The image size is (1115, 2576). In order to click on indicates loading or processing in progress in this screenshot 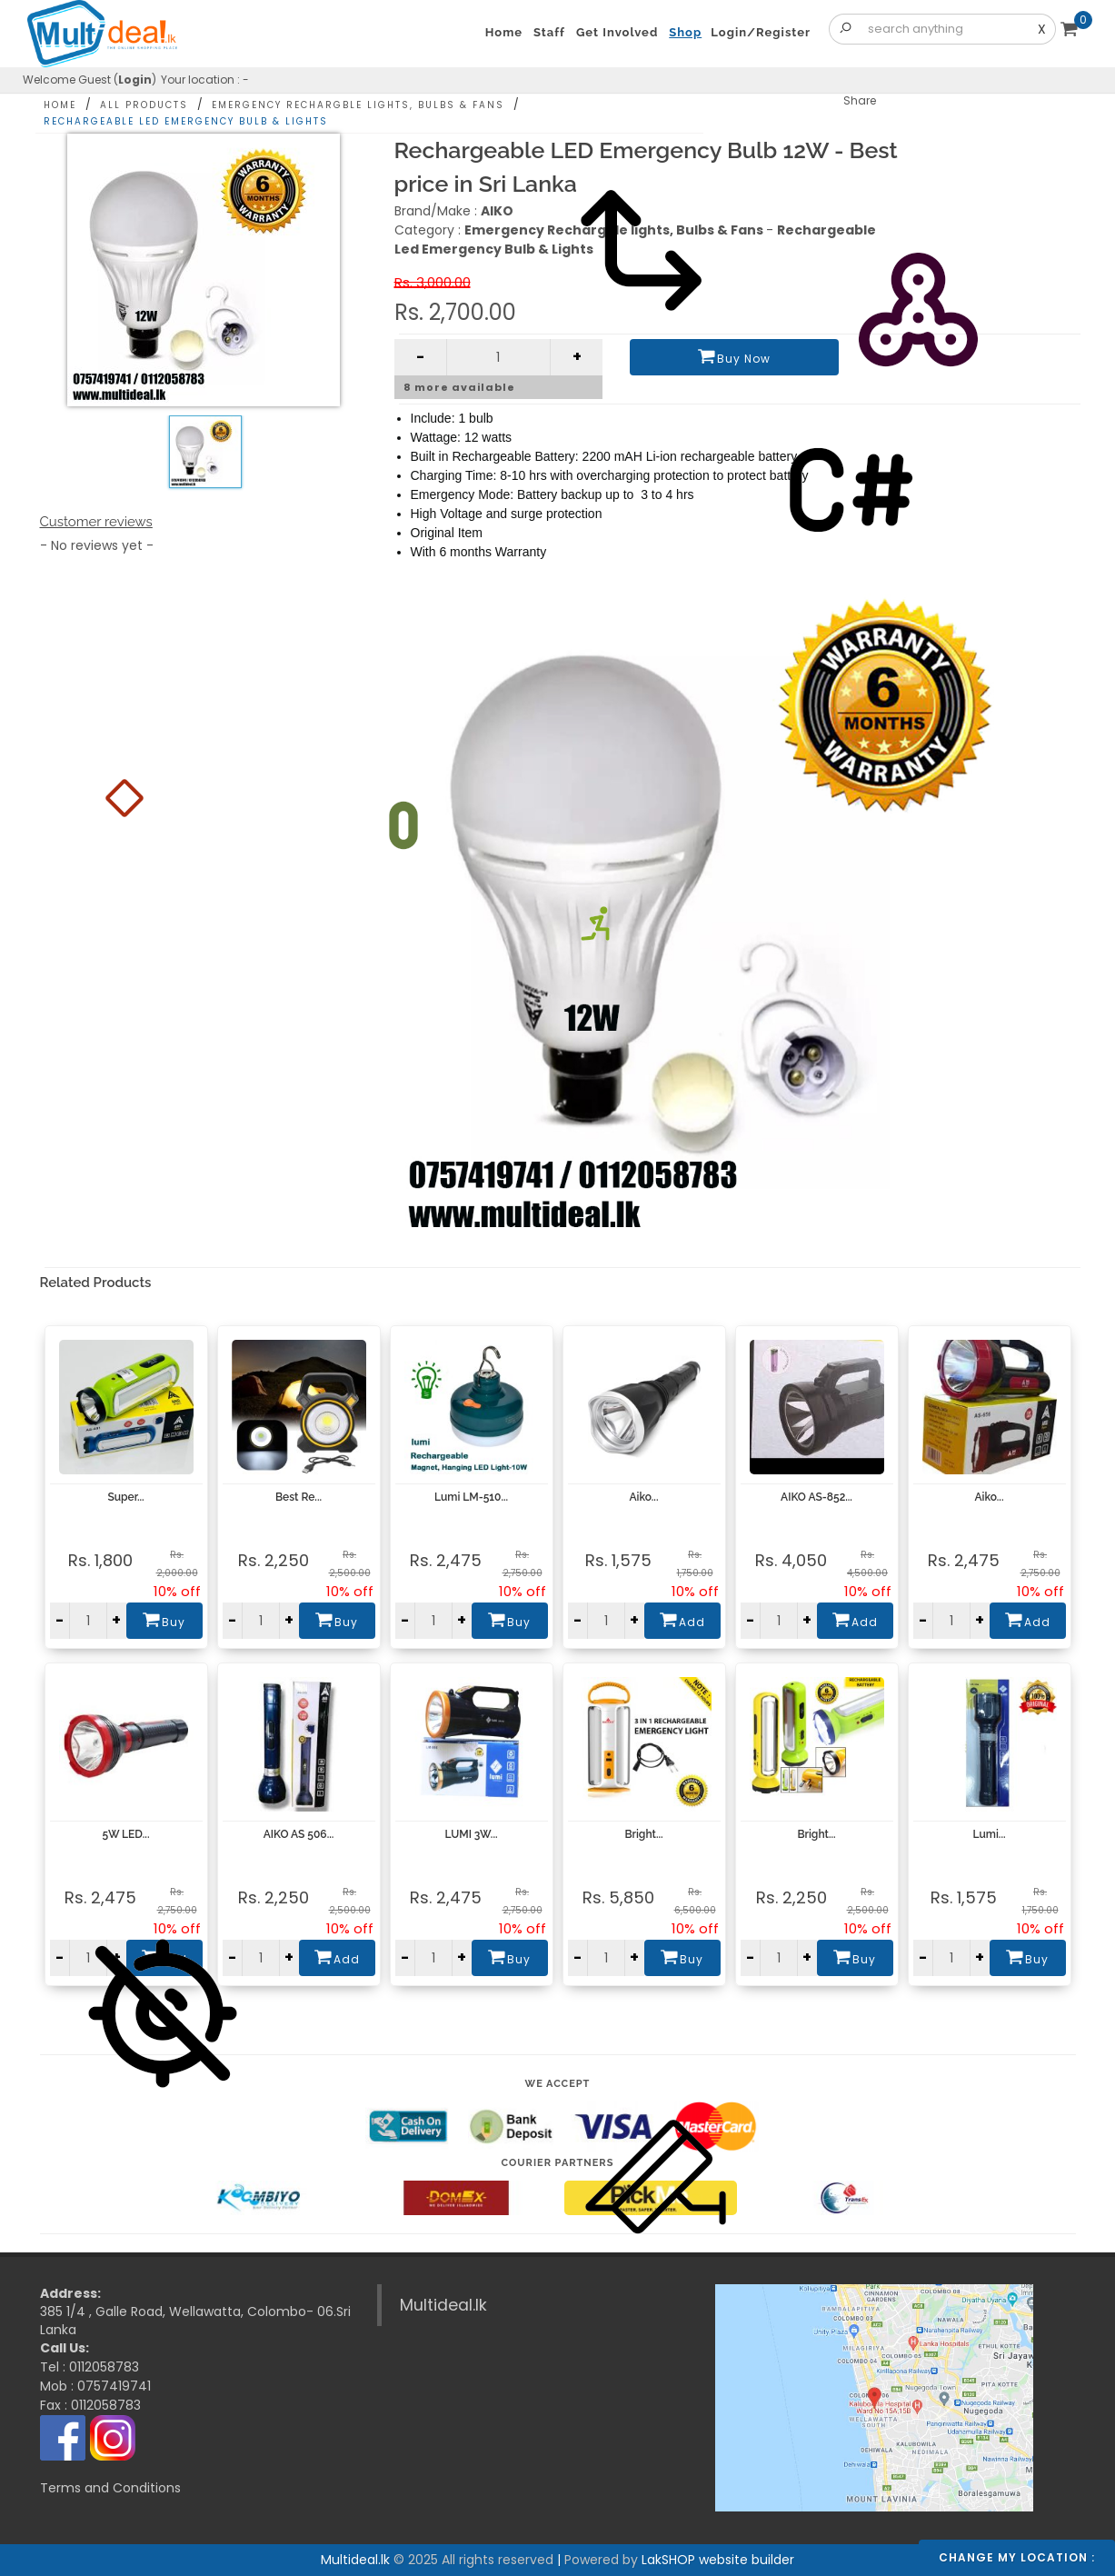, I will do `click(918, 317)`.